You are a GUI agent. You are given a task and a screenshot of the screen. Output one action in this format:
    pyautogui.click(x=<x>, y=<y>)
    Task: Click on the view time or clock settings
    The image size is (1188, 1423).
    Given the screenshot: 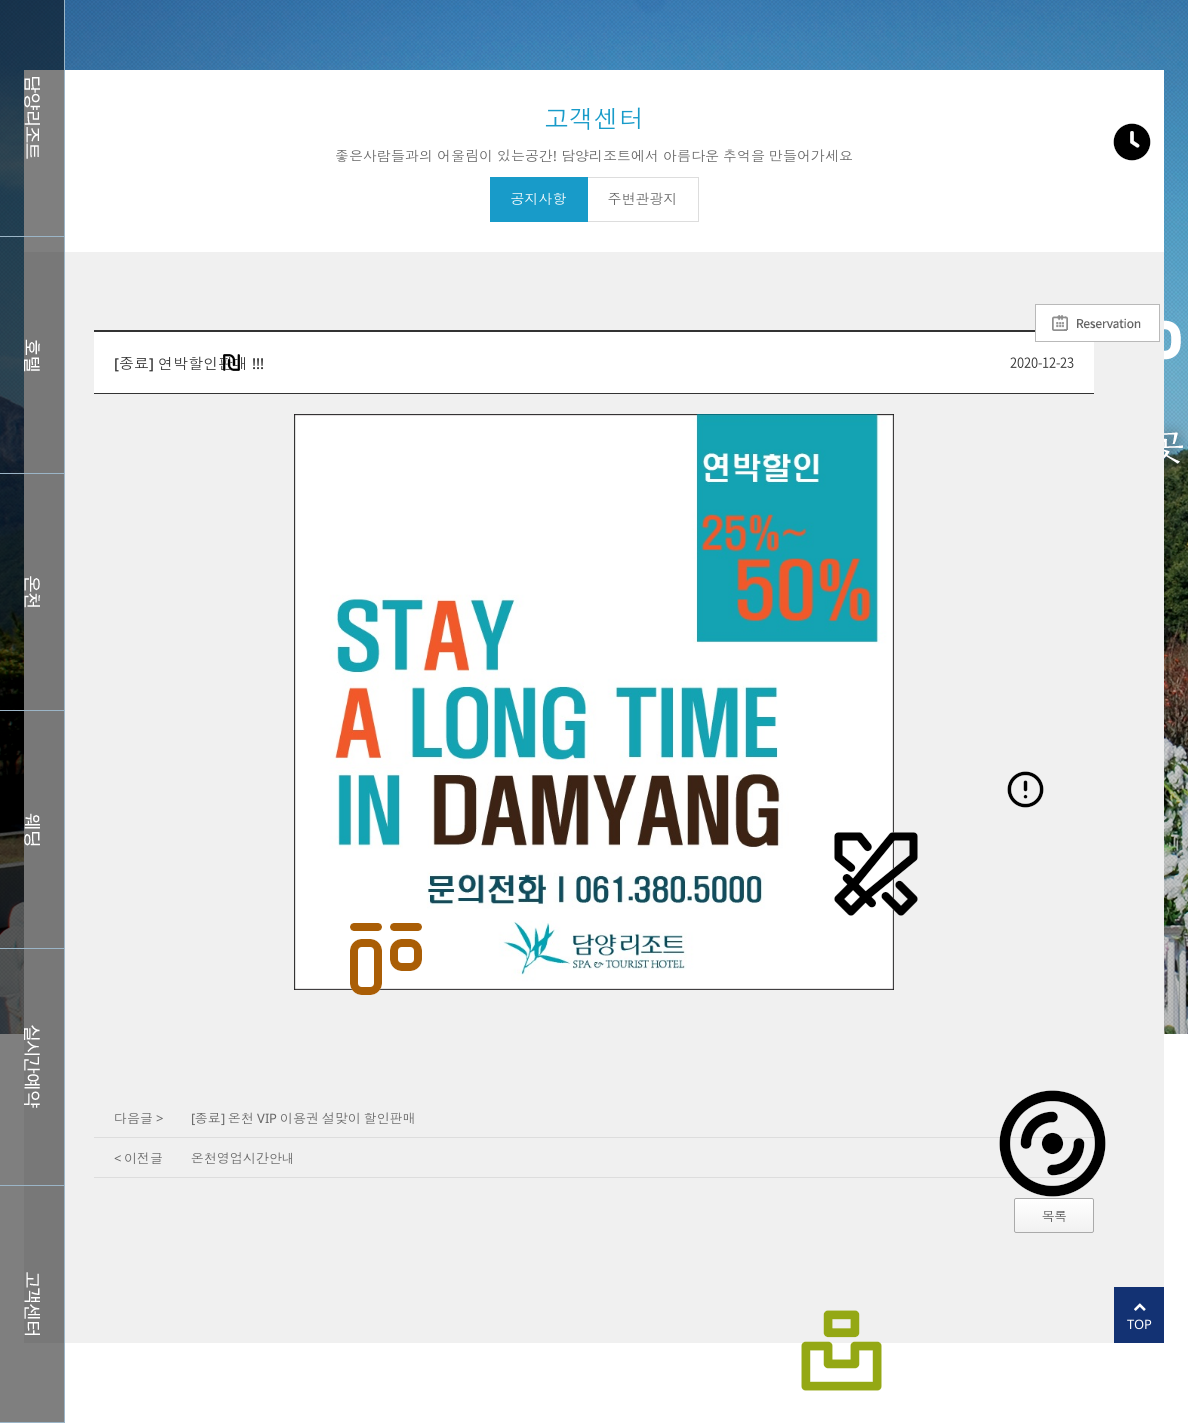 What is the action you would take?
    pyautogui.click(x=1132, y=142)
    